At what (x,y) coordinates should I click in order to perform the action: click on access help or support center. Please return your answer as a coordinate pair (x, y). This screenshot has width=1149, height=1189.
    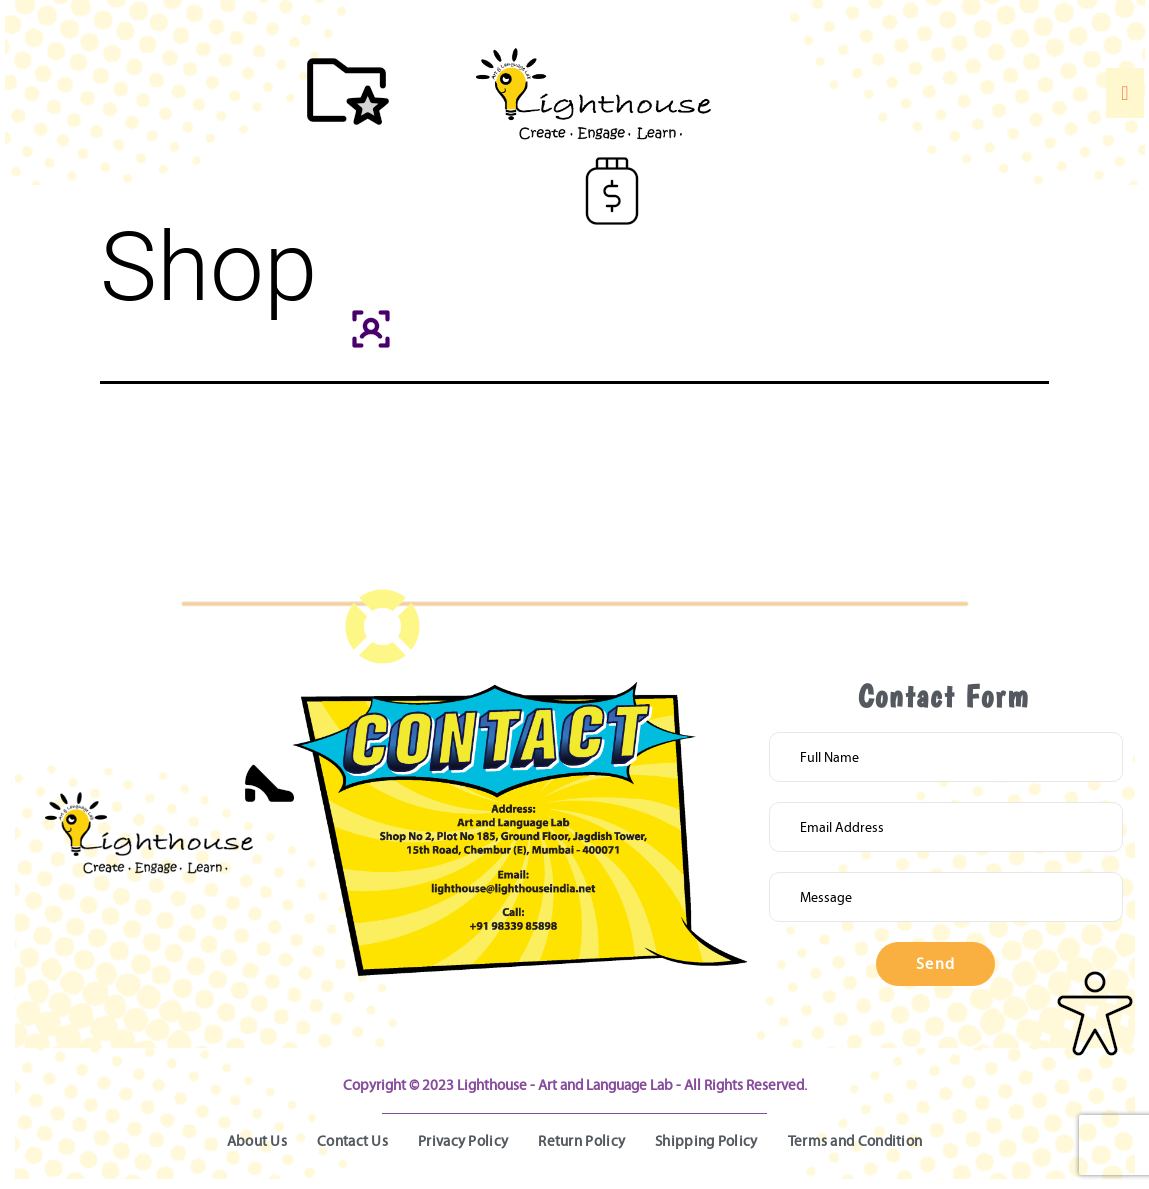
    Looking at the image, I should click on (382, 626).